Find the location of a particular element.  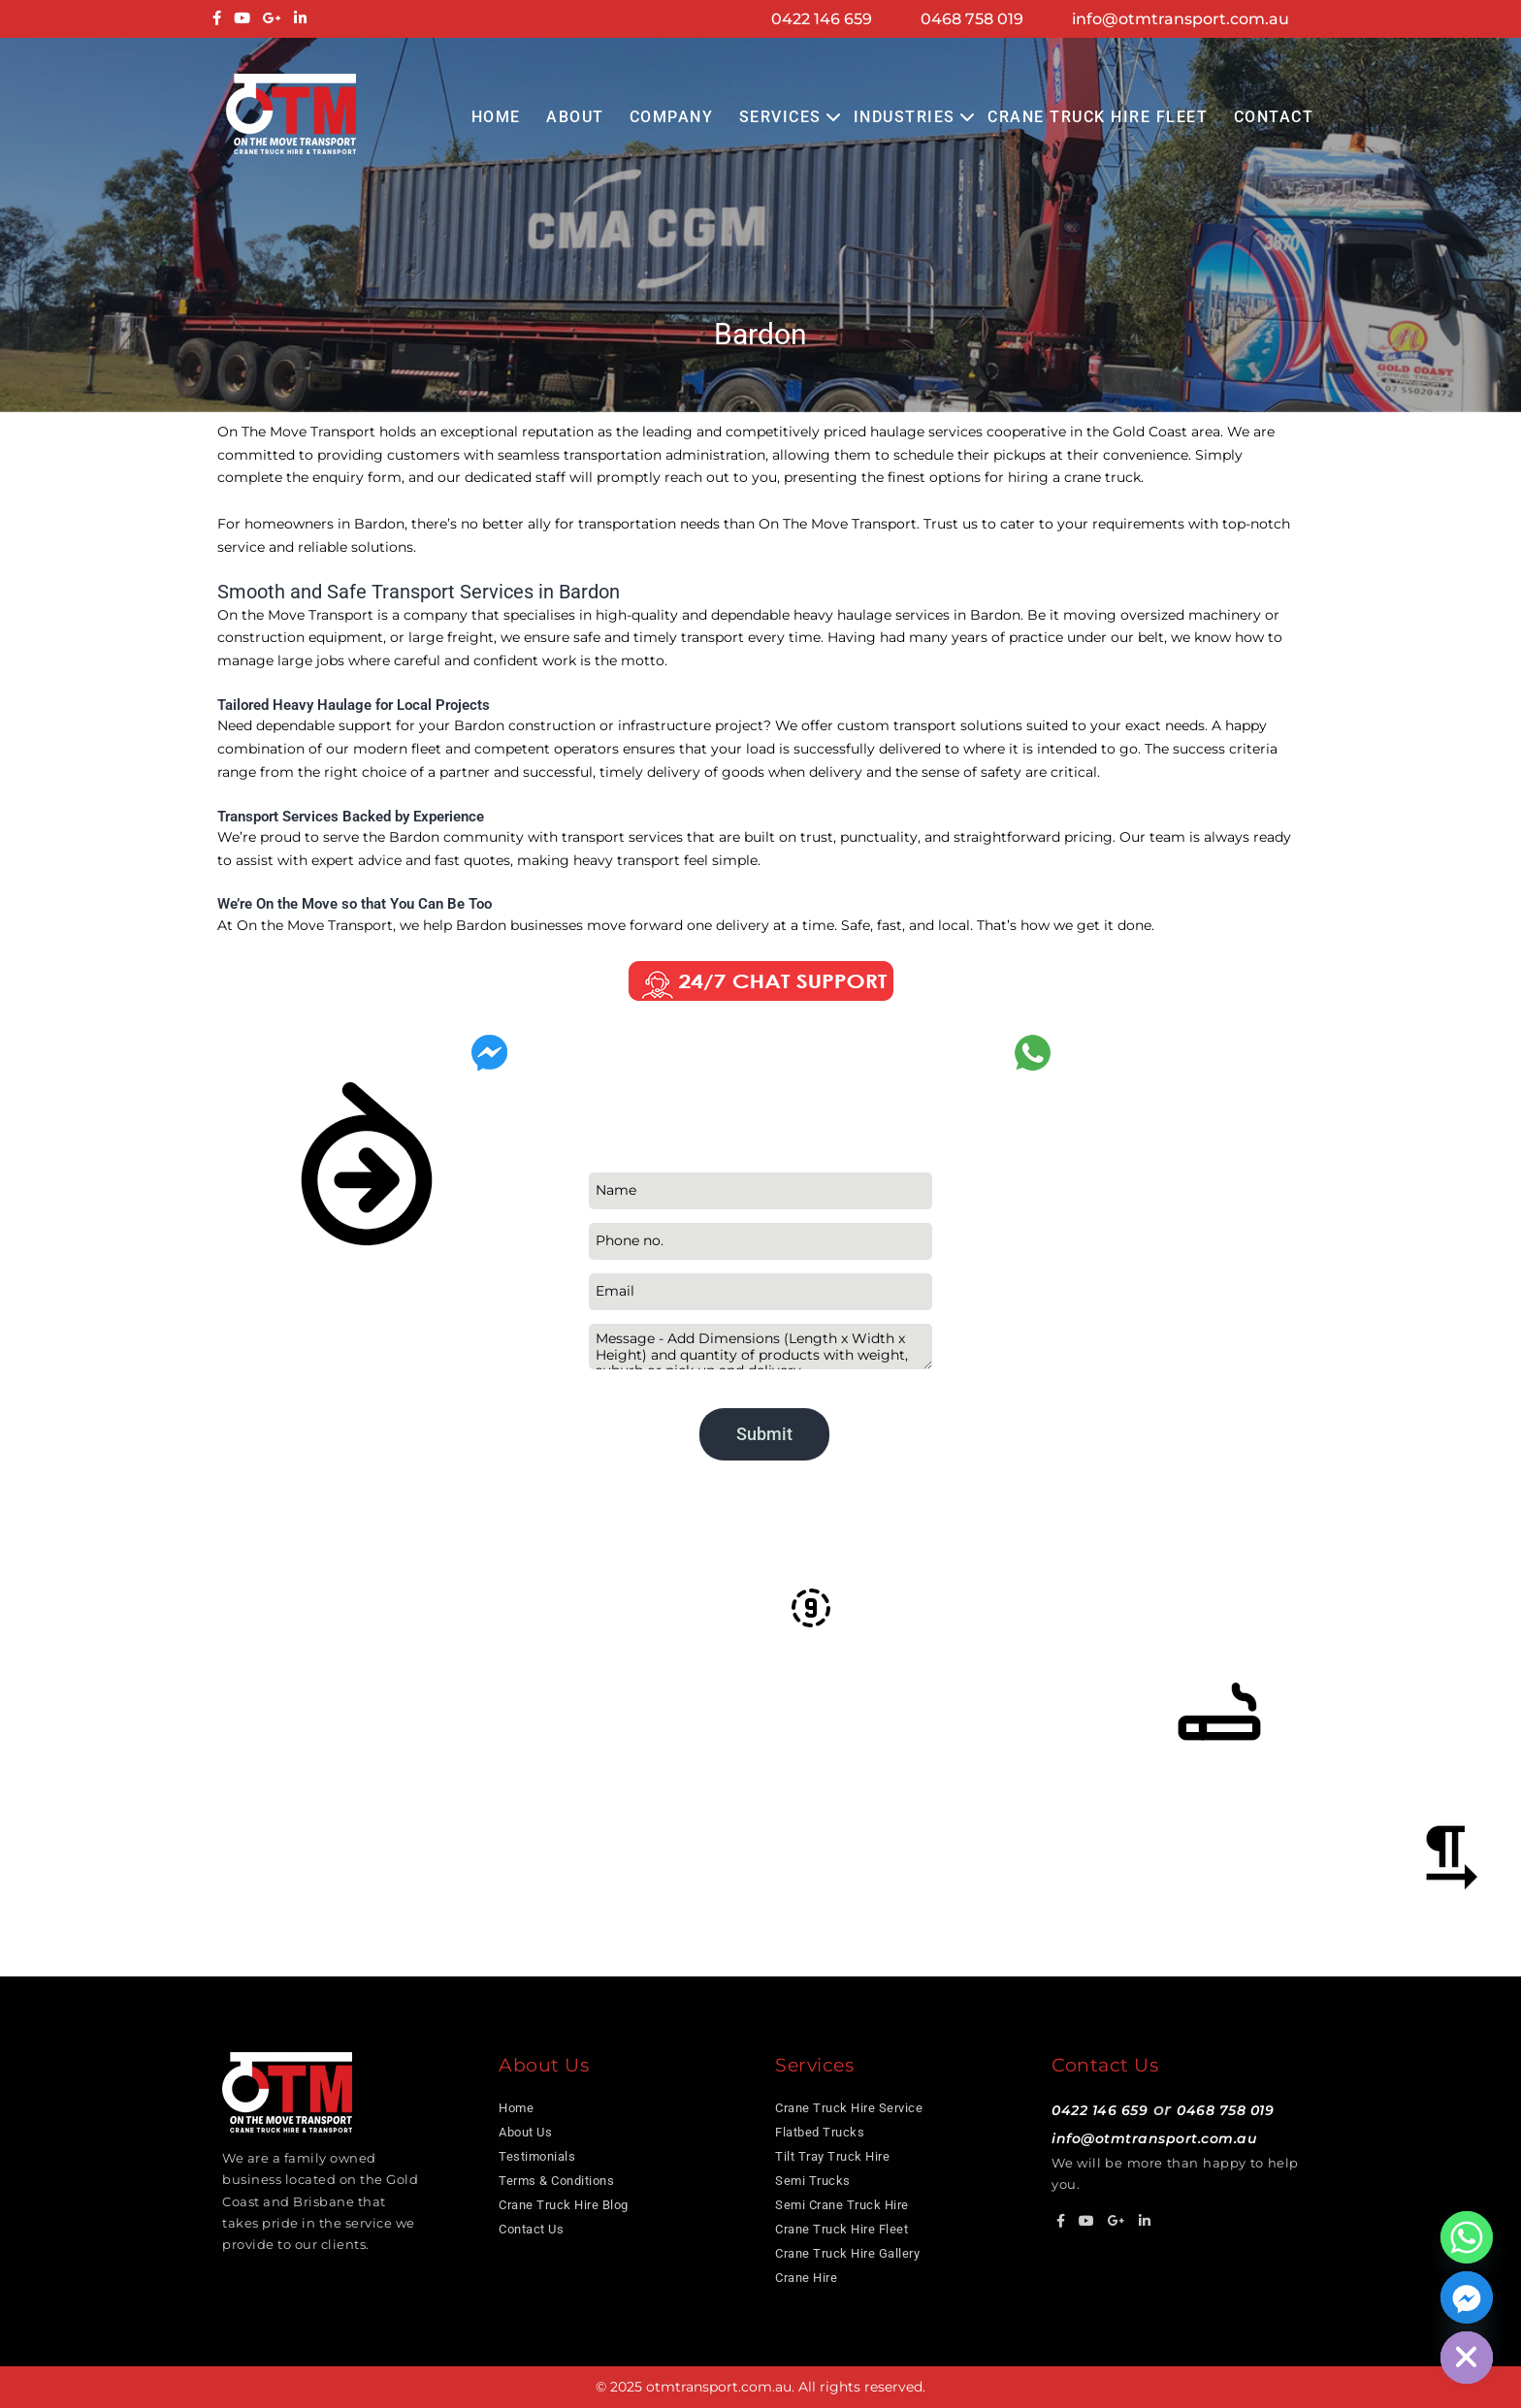

navigate to Doctrine PHP library documentation is located at coordinates (367, 1164).